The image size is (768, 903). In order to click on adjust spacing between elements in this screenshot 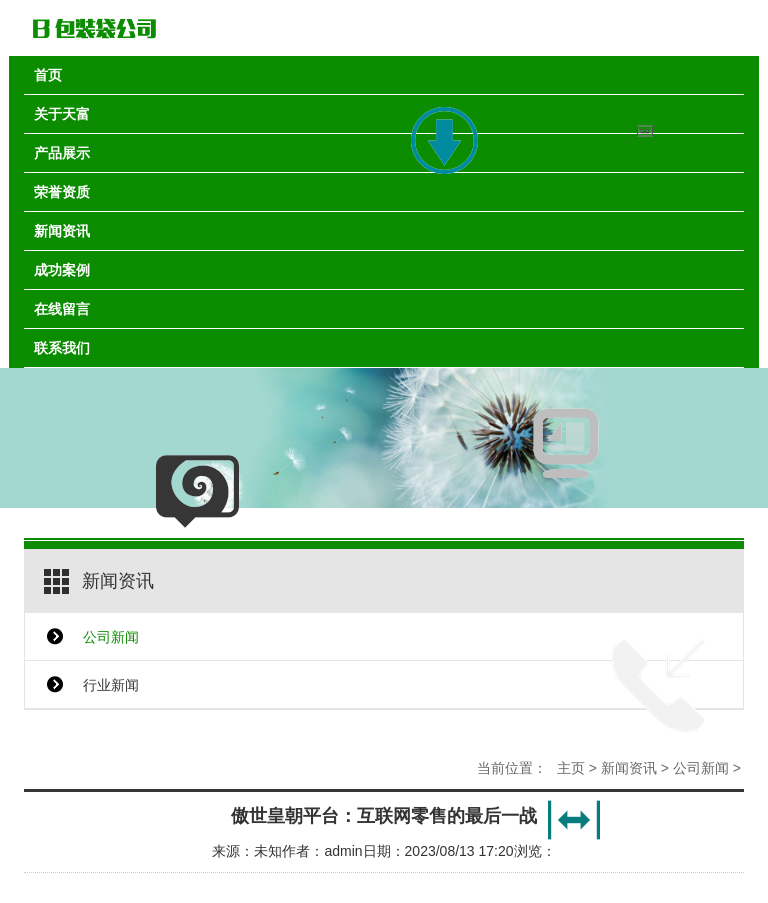, I will do `click(574, 820)`.